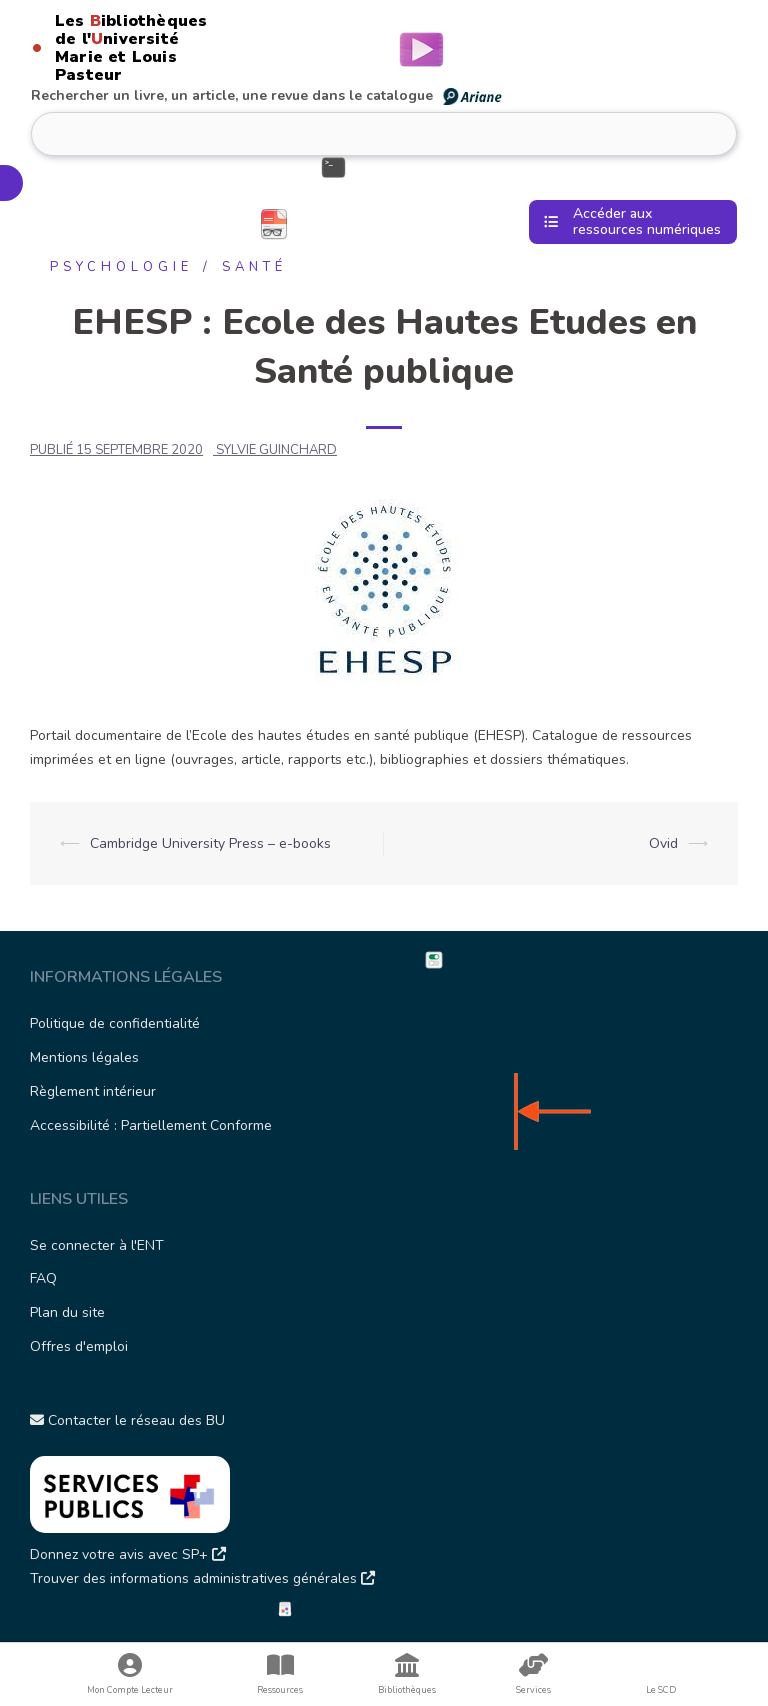 The height and width of the screenshot is (1706, 768). I want to click on open the terminal application, so click(333, 167).